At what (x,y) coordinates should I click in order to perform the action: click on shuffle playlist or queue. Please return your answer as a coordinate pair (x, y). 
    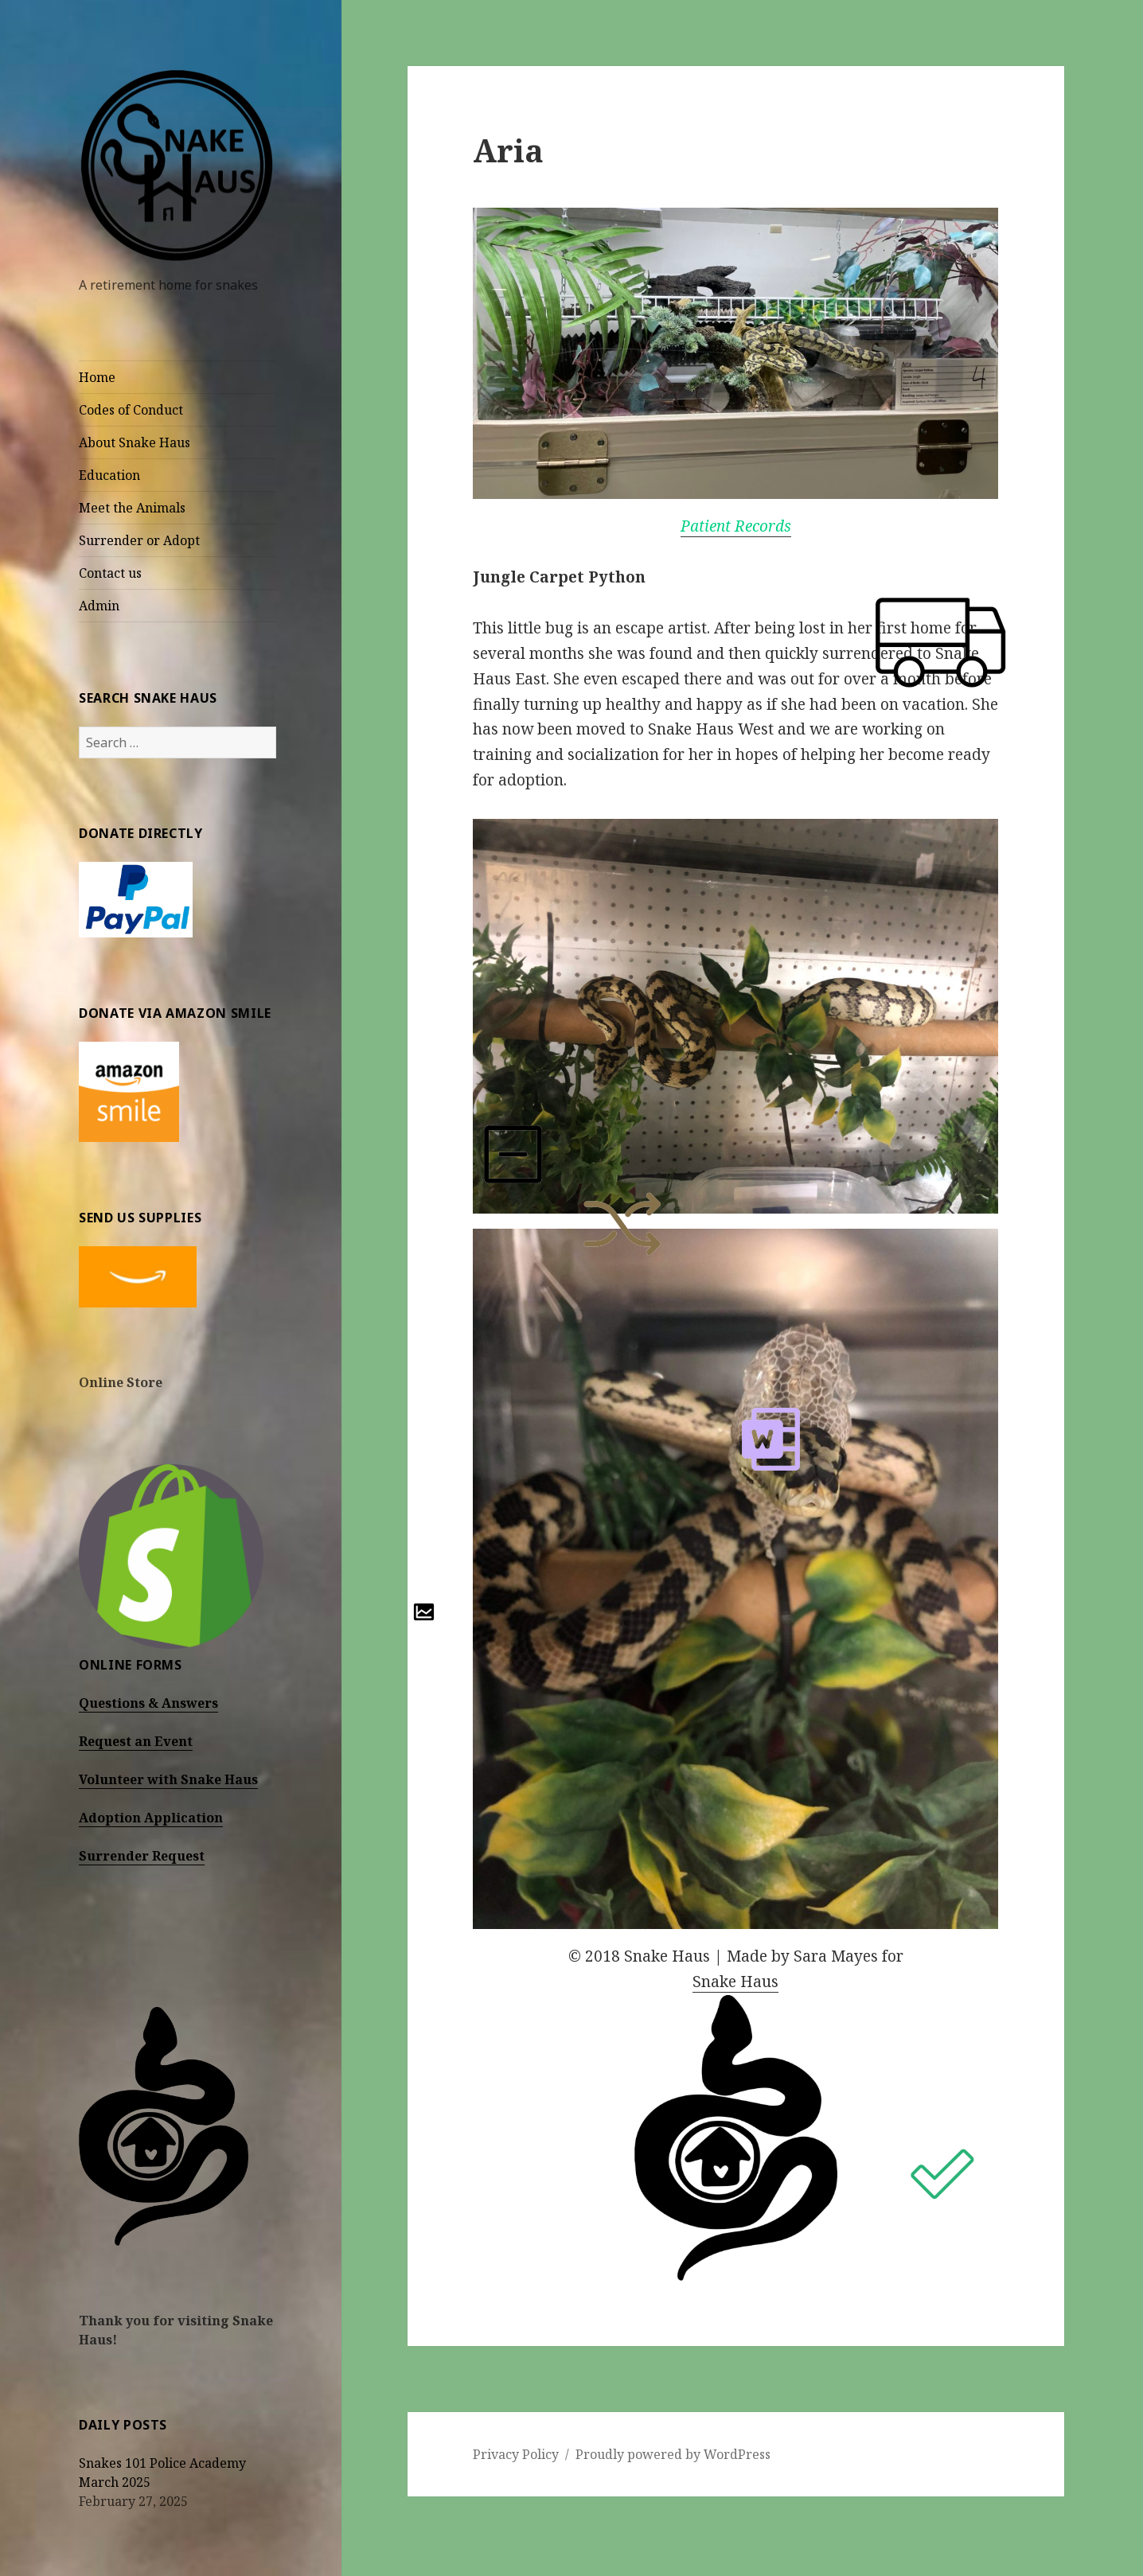
    Looking at the image, I should click on (621, 1224).